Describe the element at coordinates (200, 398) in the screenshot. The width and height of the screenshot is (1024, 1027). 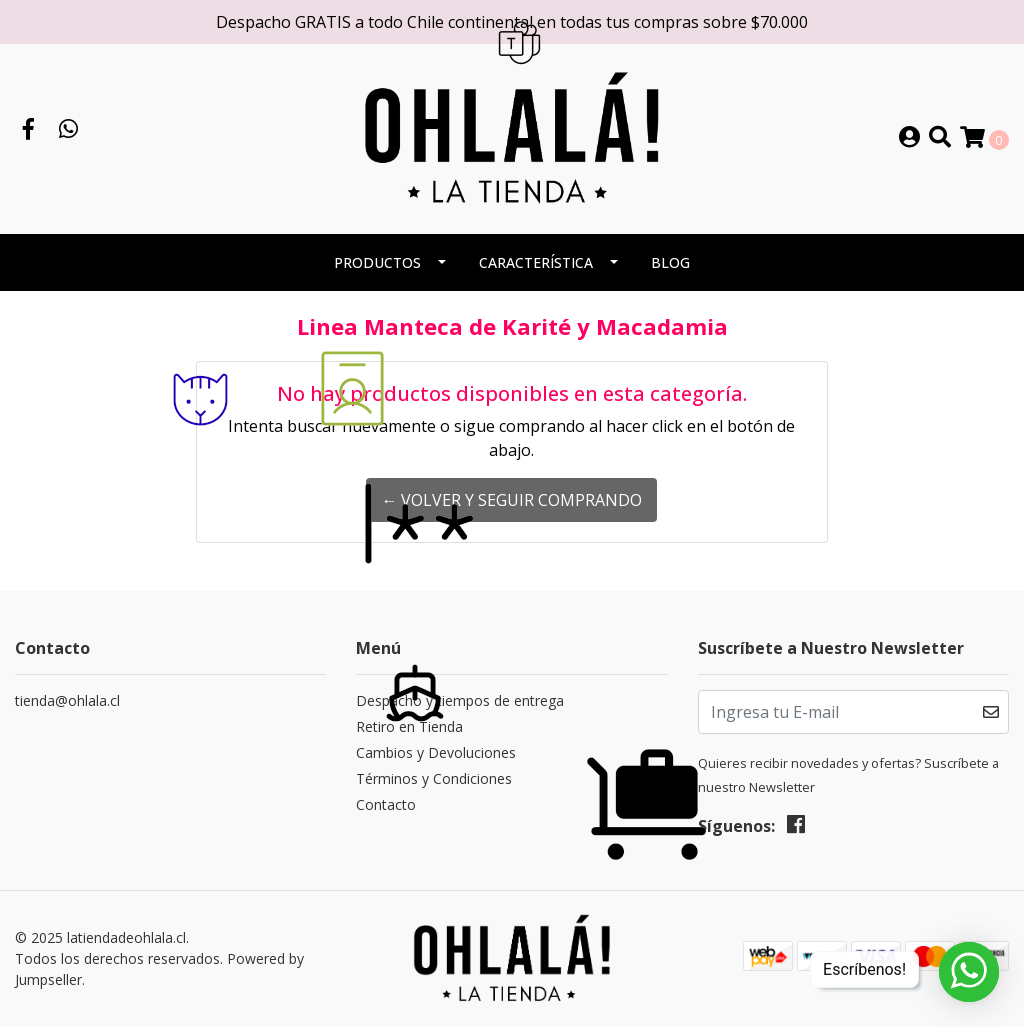
I see `view pet or animal-related content` at that location.